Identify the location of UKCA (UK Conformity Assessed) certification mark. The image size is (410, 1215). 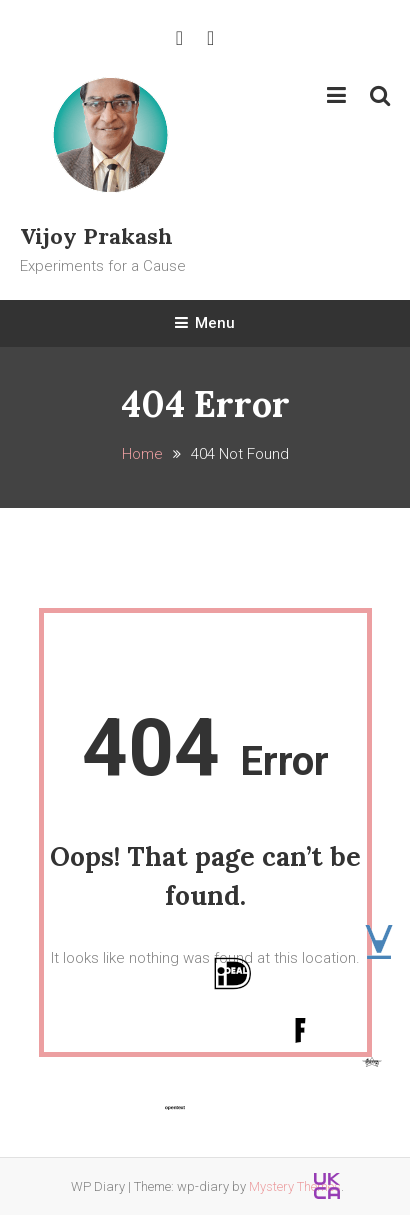
(327, 1186).